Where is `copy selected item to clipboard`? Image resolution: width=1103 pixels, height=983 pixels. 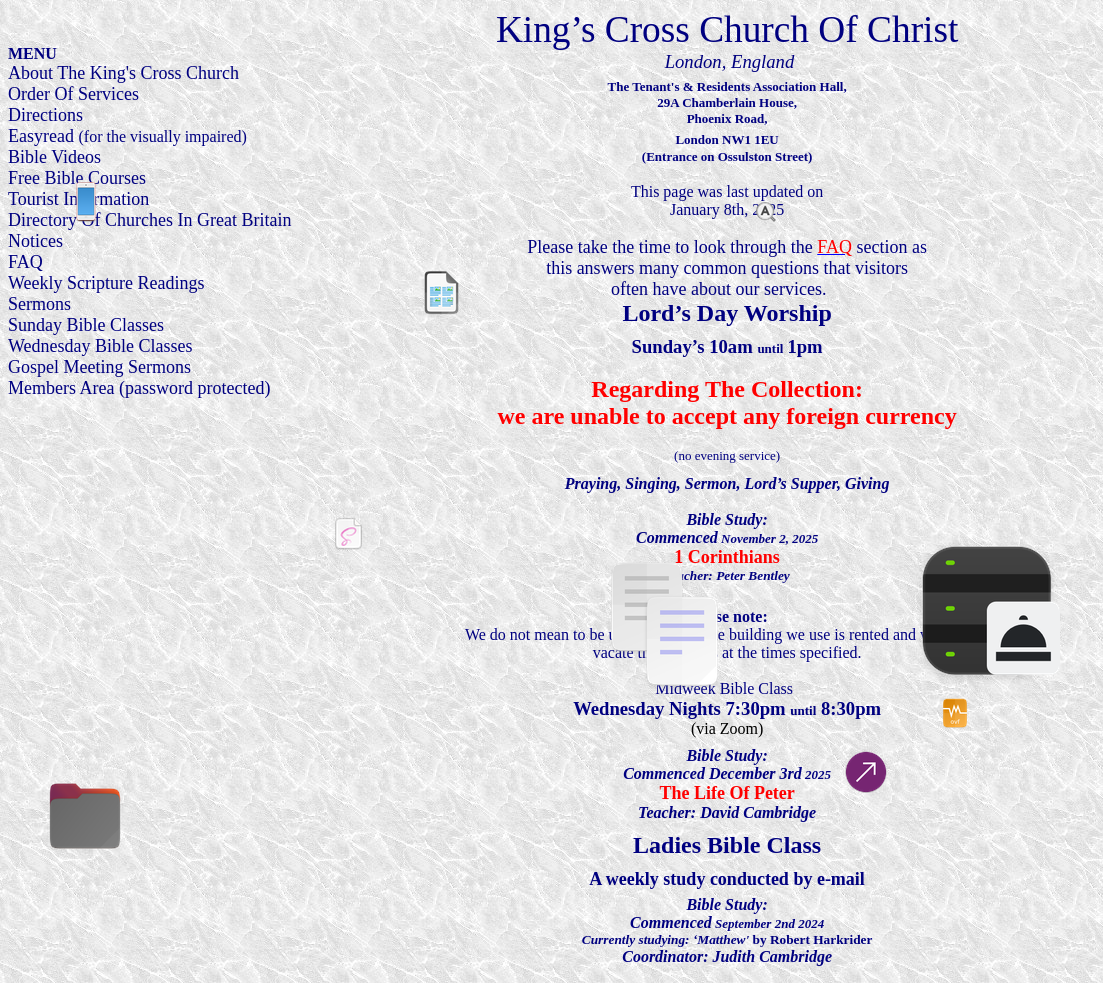 copy selected item to clipboard is located at coordinates (664, 623).